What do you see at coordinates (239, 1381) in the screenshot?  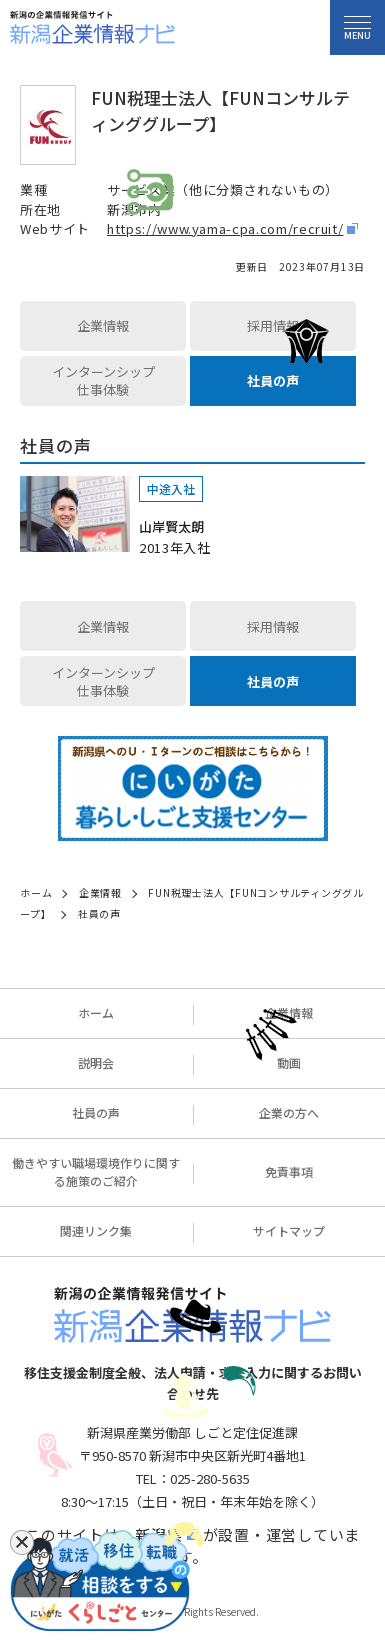 I see `activate claw attack ability` at bounding box center [239, 1381].